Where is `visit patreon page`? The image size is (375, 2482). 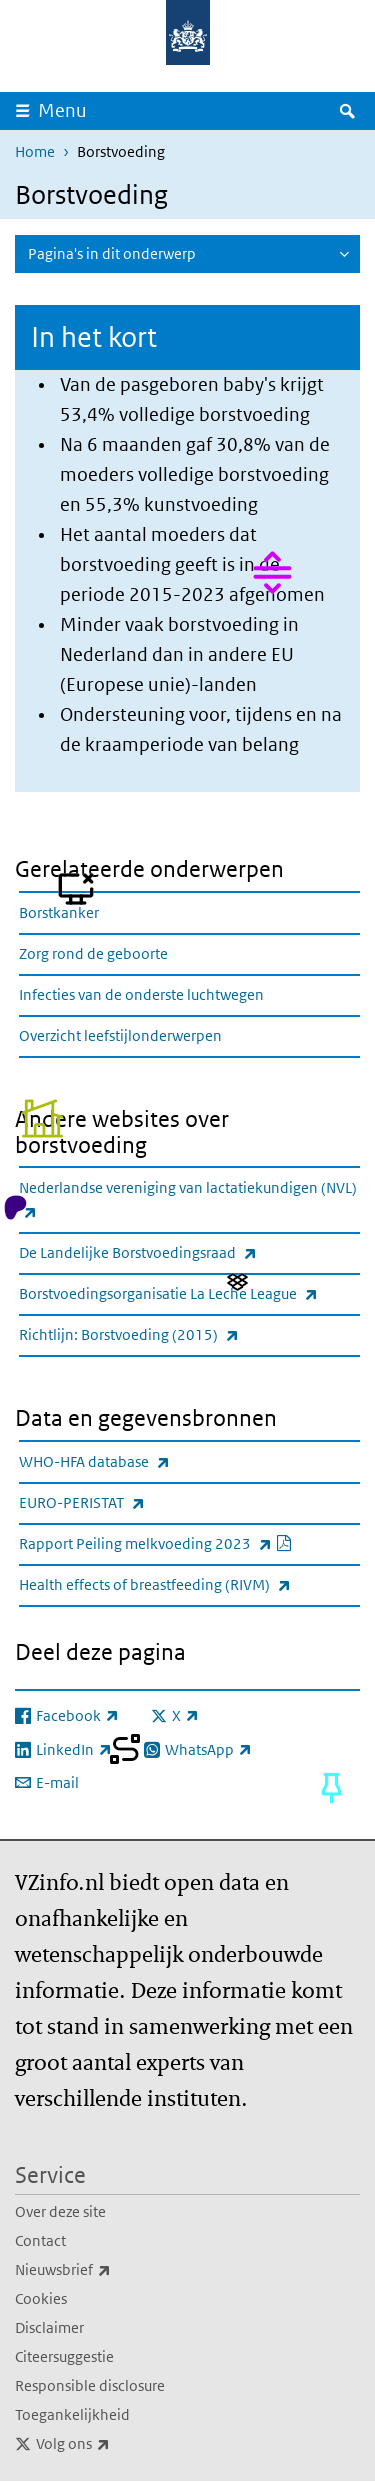
visit patreon page is located at coordinates (15, 1207).